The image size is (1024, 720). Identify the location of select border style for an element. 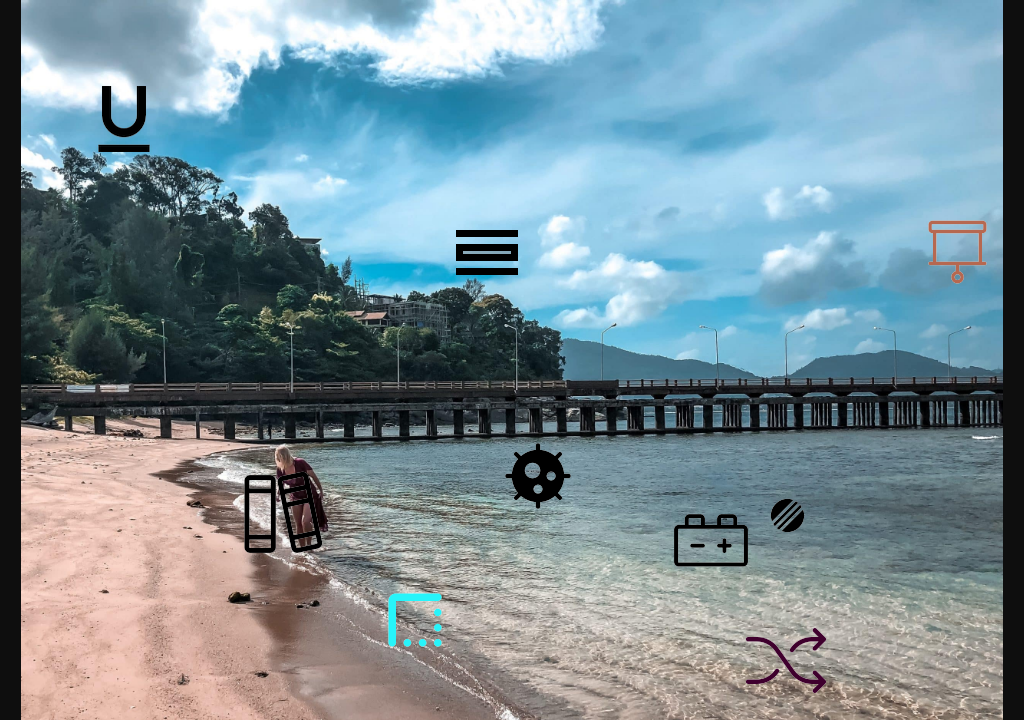
(415, 620).